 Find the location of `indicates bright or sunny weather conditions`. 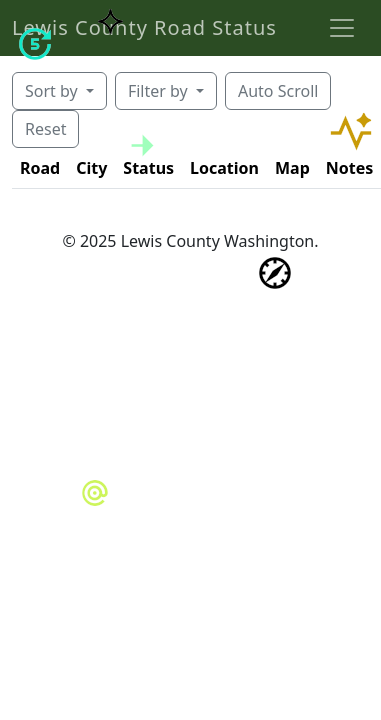

indicates bright or sunny weather conditions is located at coordinates (110, 21).